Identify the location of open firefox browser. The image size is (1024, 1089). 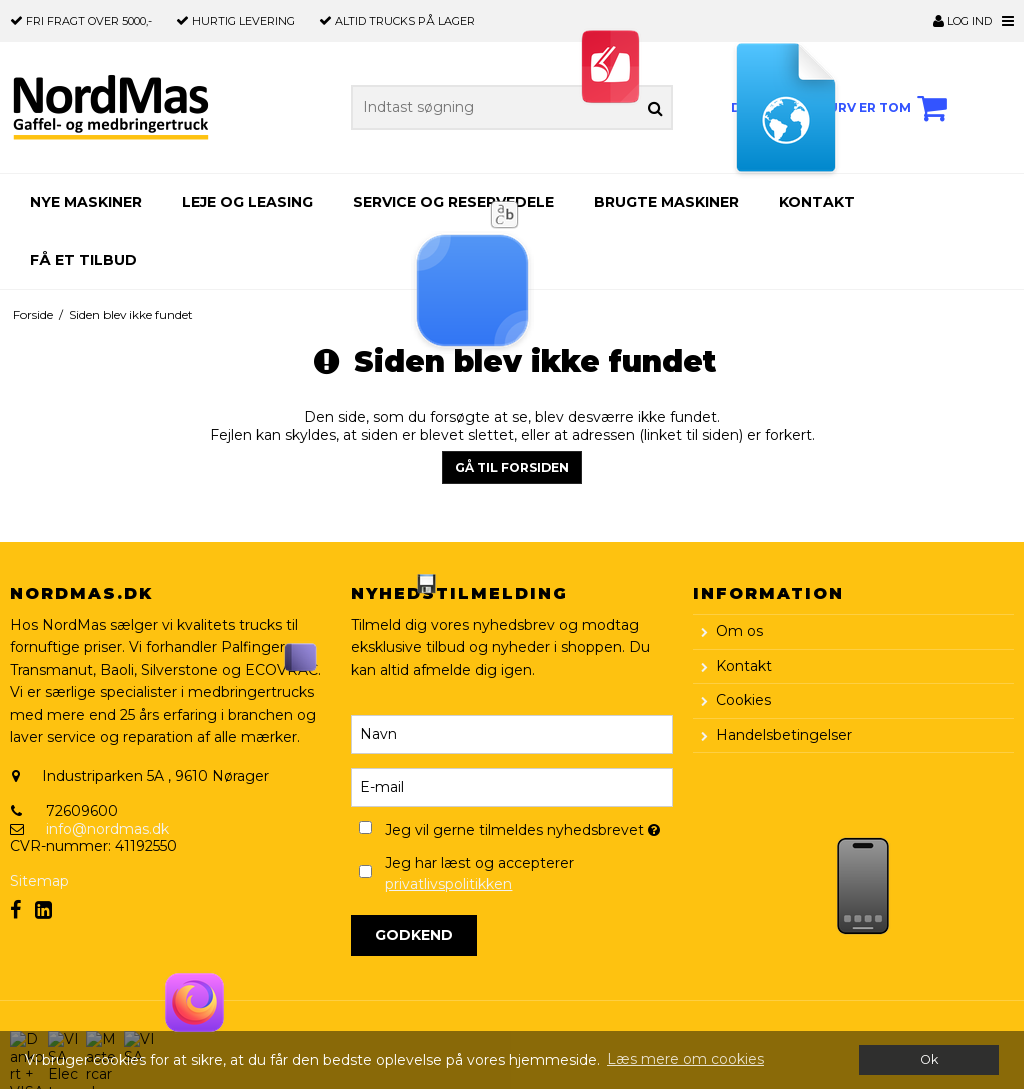
(194, 1001).